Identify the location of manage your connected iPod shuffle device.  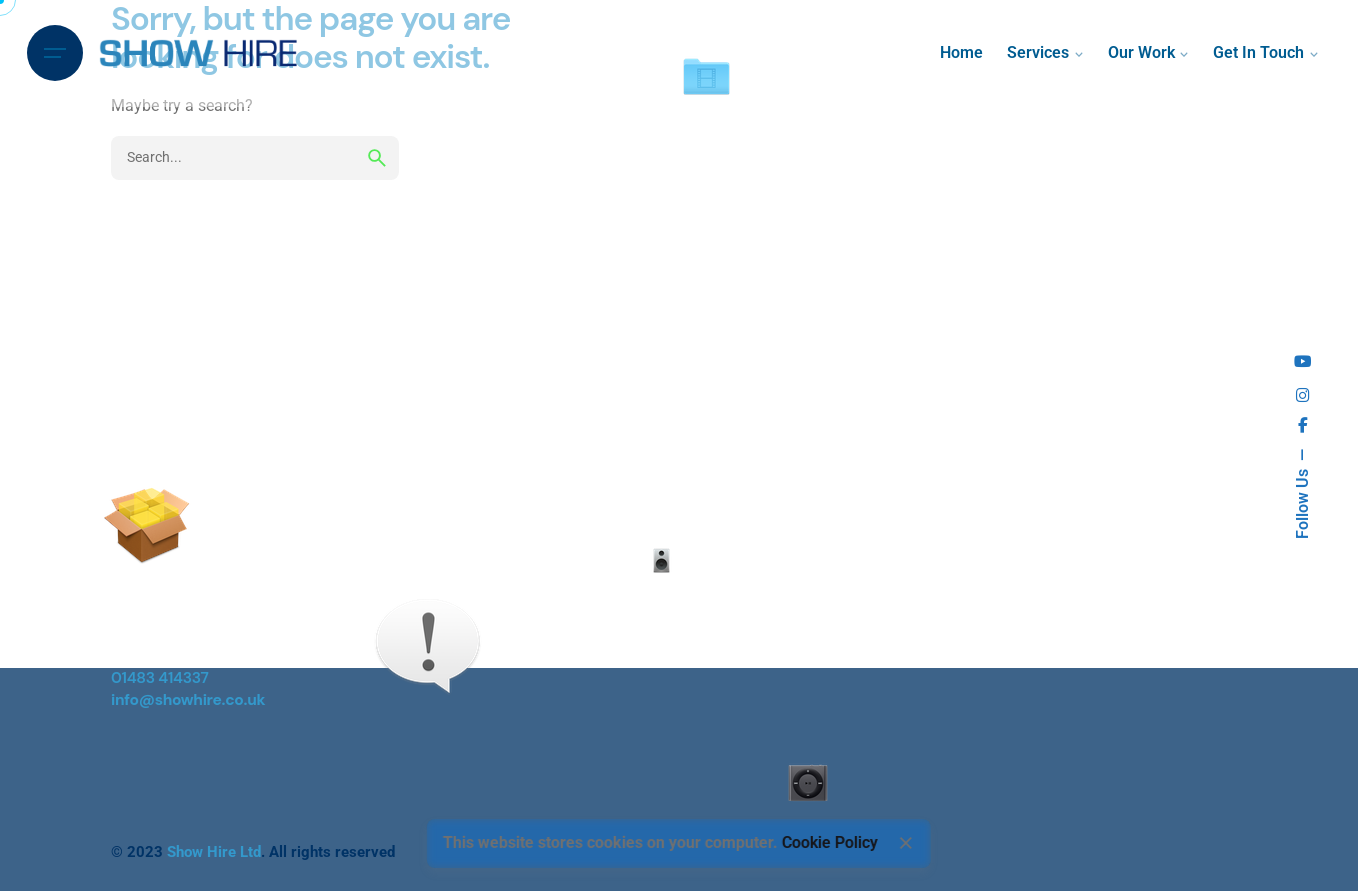
(808, 783).